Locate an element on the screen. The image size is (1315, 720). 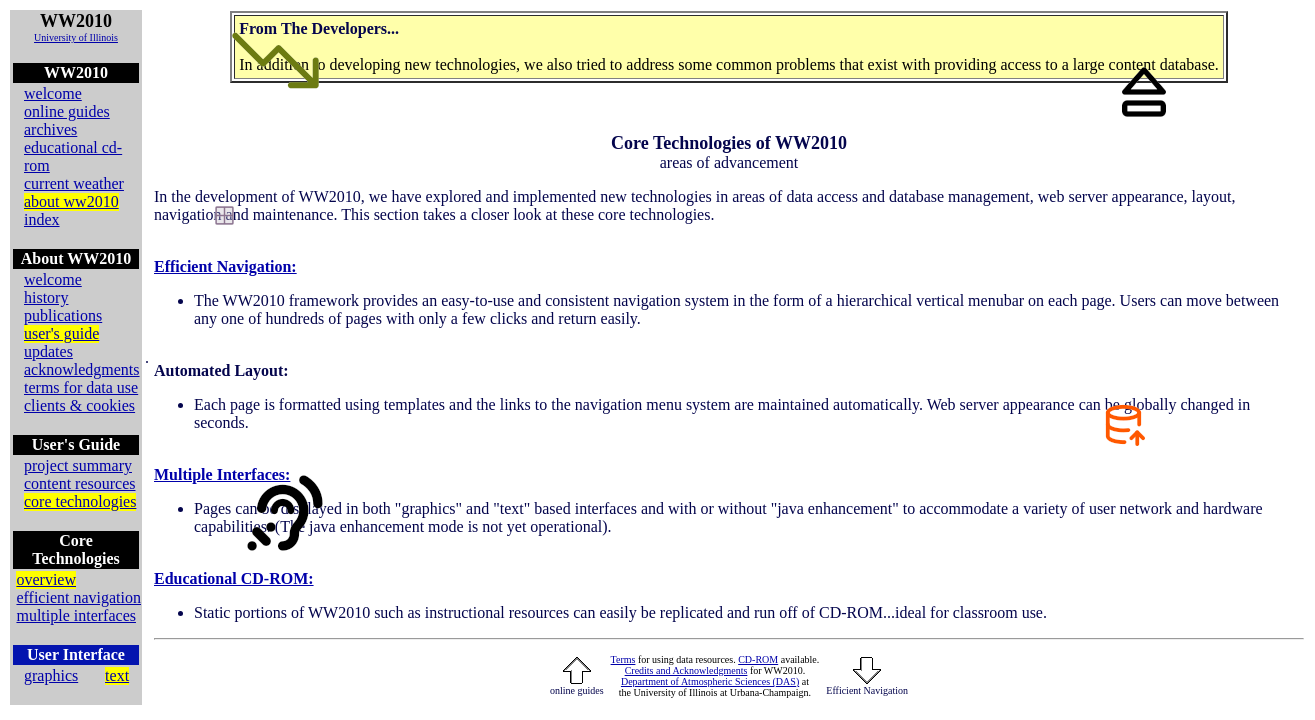
eject media or disc from player is located at coordinates (1144, 92).